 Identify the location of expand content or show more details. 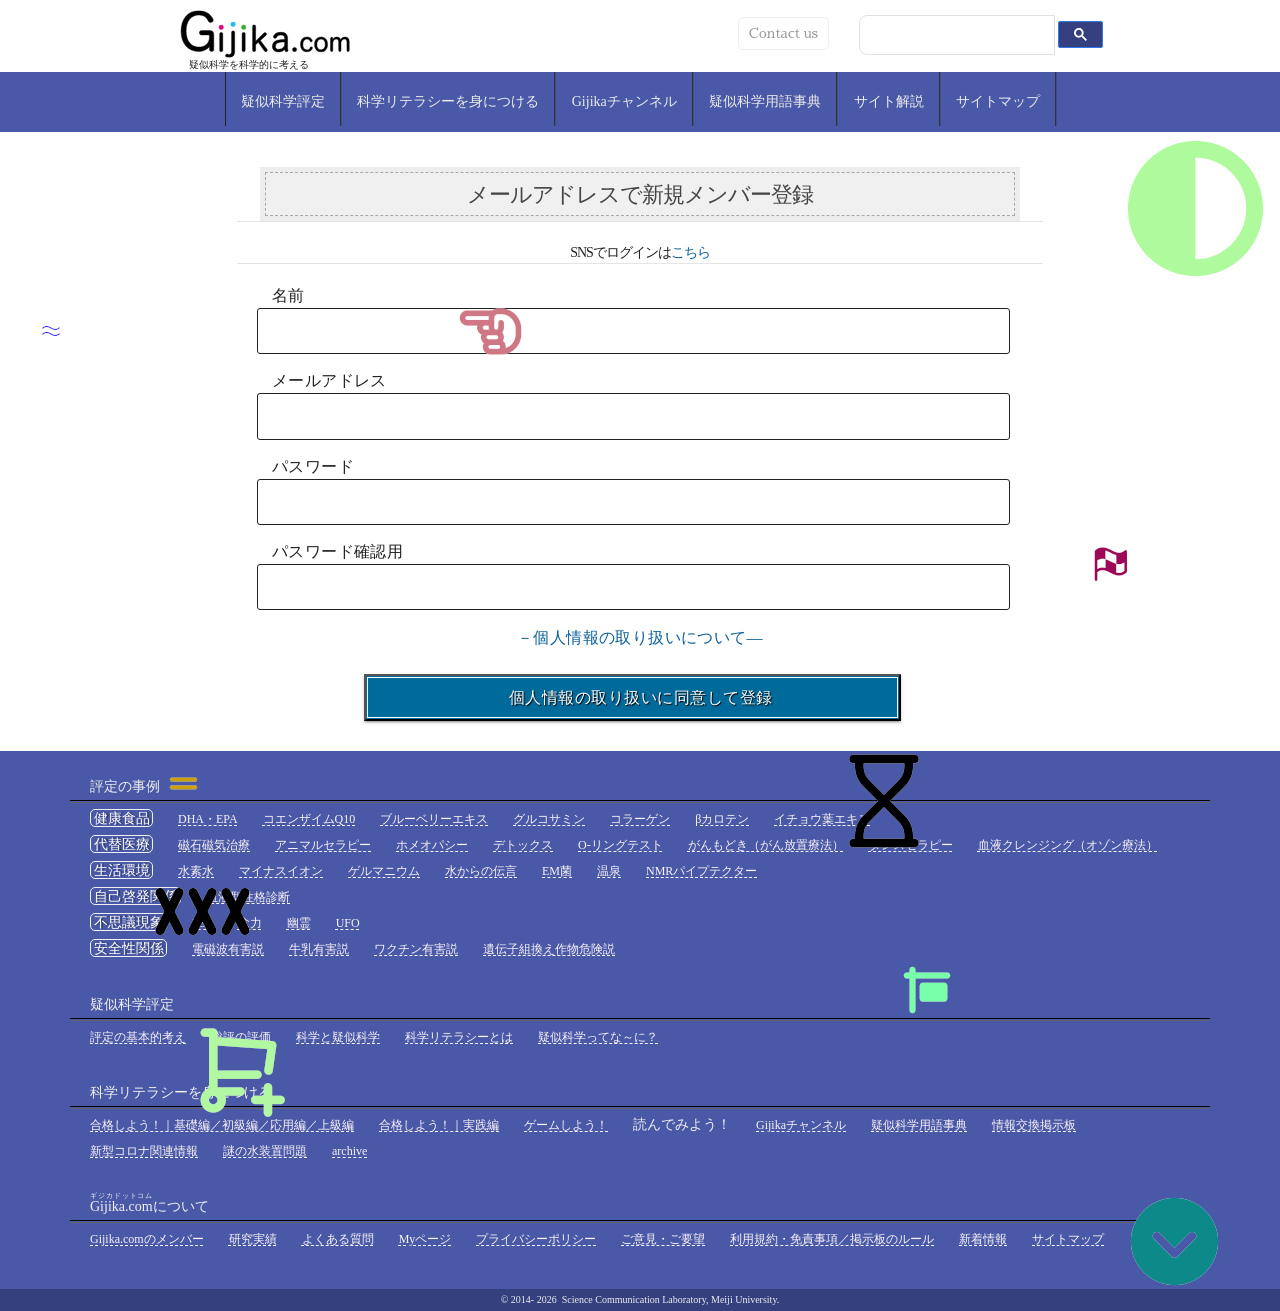
(1174, 1241).